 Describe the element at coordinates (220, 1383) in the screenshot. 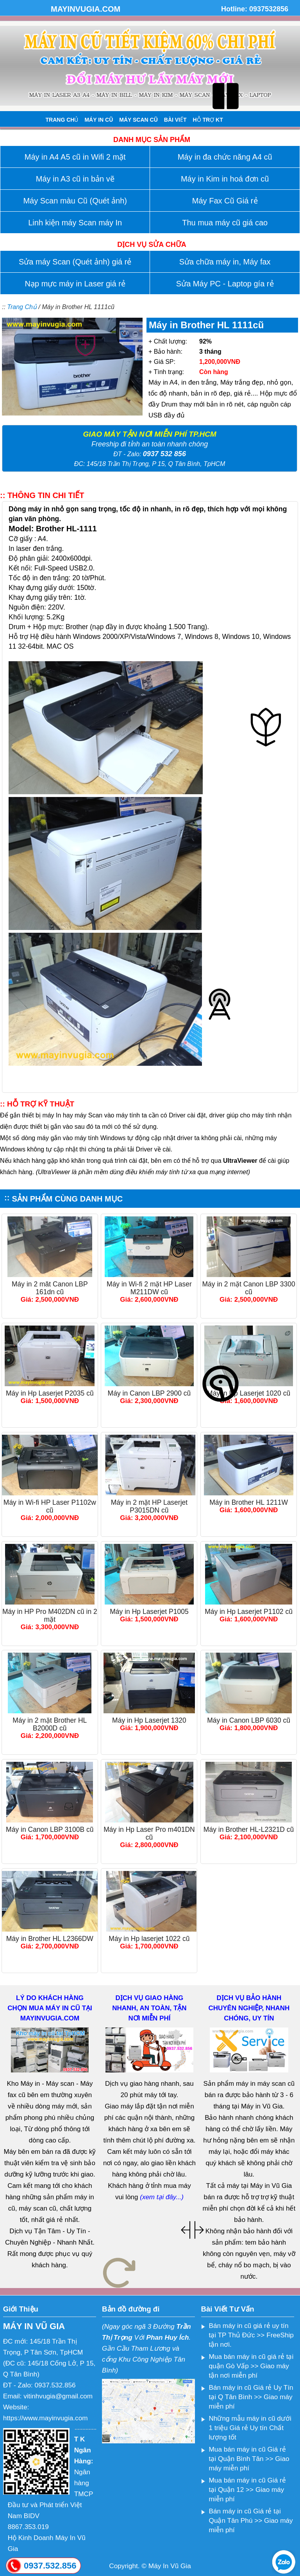

I see `link to Deno runtime or project` at that location.